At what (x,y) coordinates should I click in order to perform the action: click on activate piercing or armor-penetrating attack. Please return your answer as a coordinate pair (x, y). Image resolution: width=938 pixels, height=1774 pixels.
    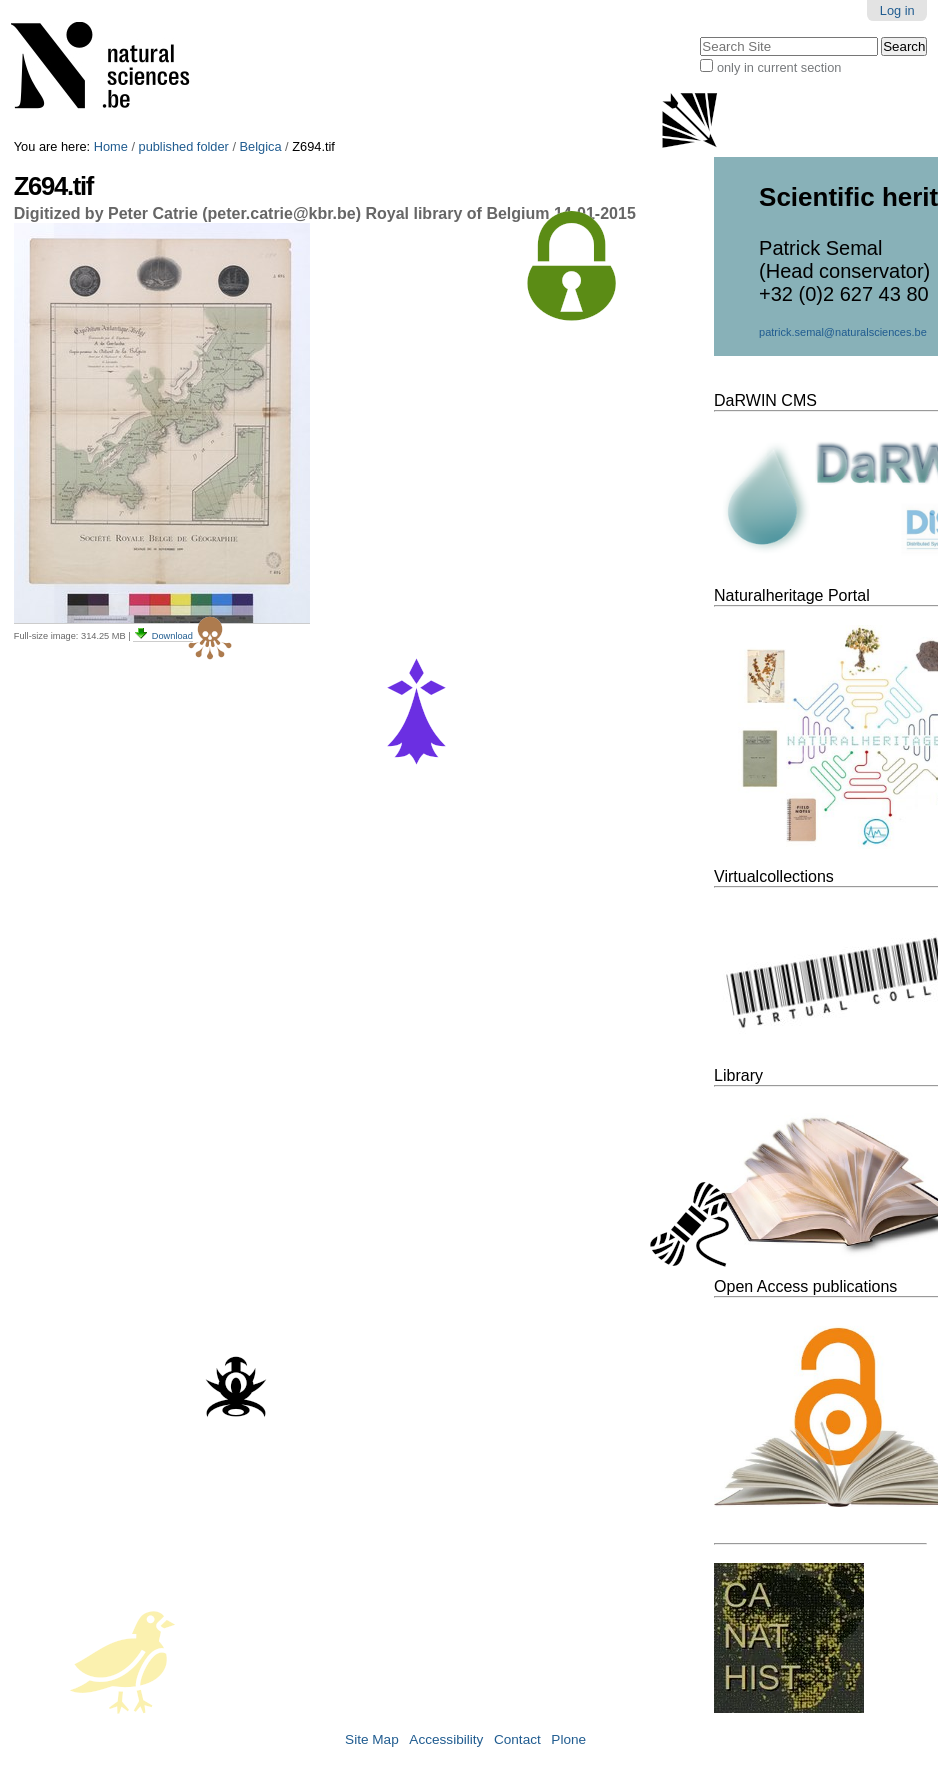
    Looking at the image, I should click on (689, 120).